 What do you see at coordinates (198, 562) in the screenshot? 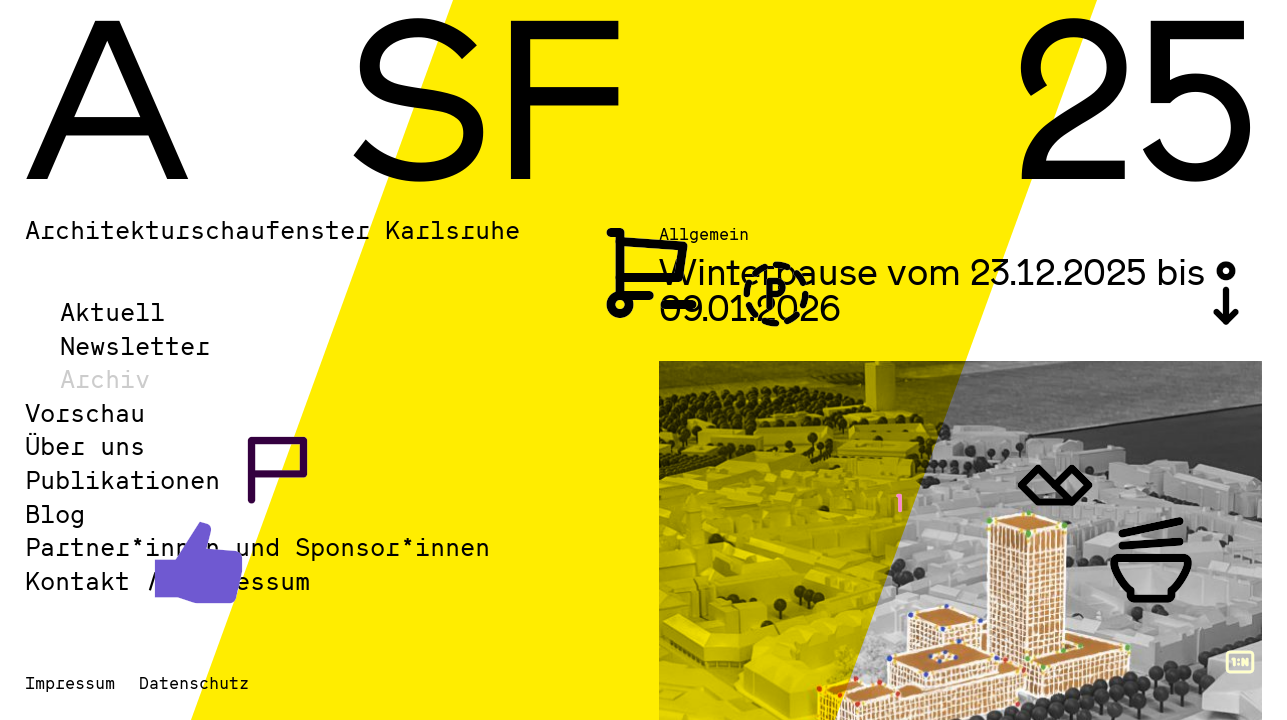
I see `like or upvote content` at bounding box center [198, 562].